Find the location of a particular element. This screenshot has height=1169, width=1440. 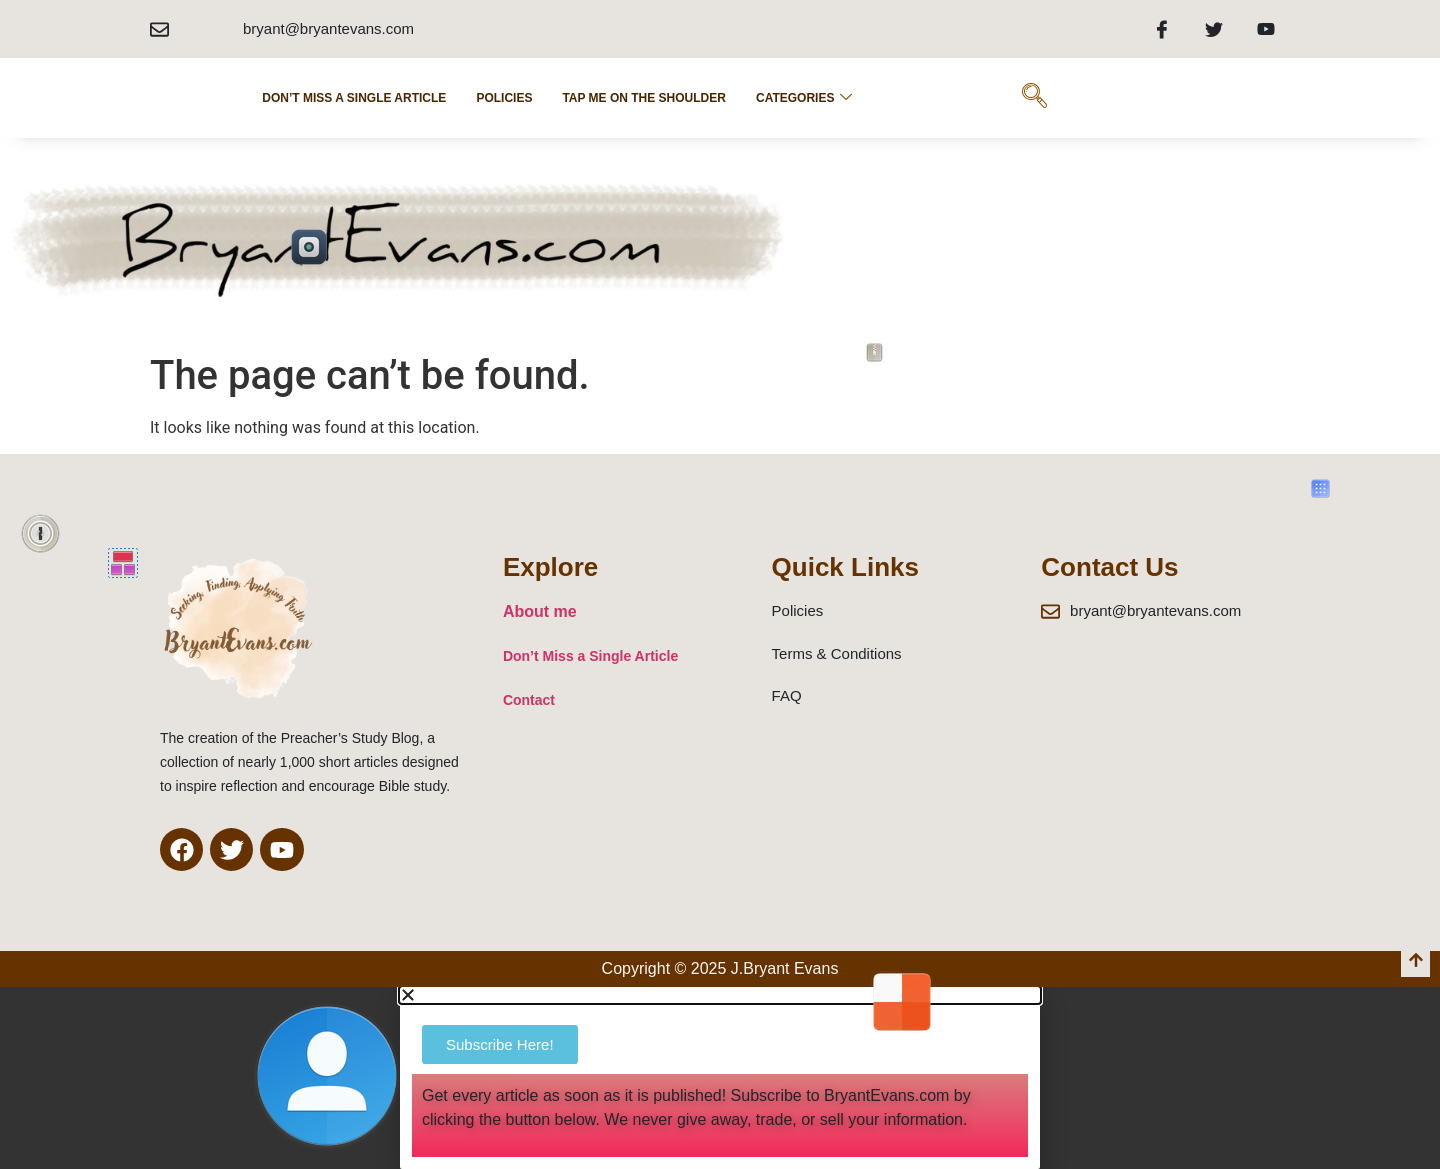

open fondo wallpaper app is located at coordinates (309, 247).